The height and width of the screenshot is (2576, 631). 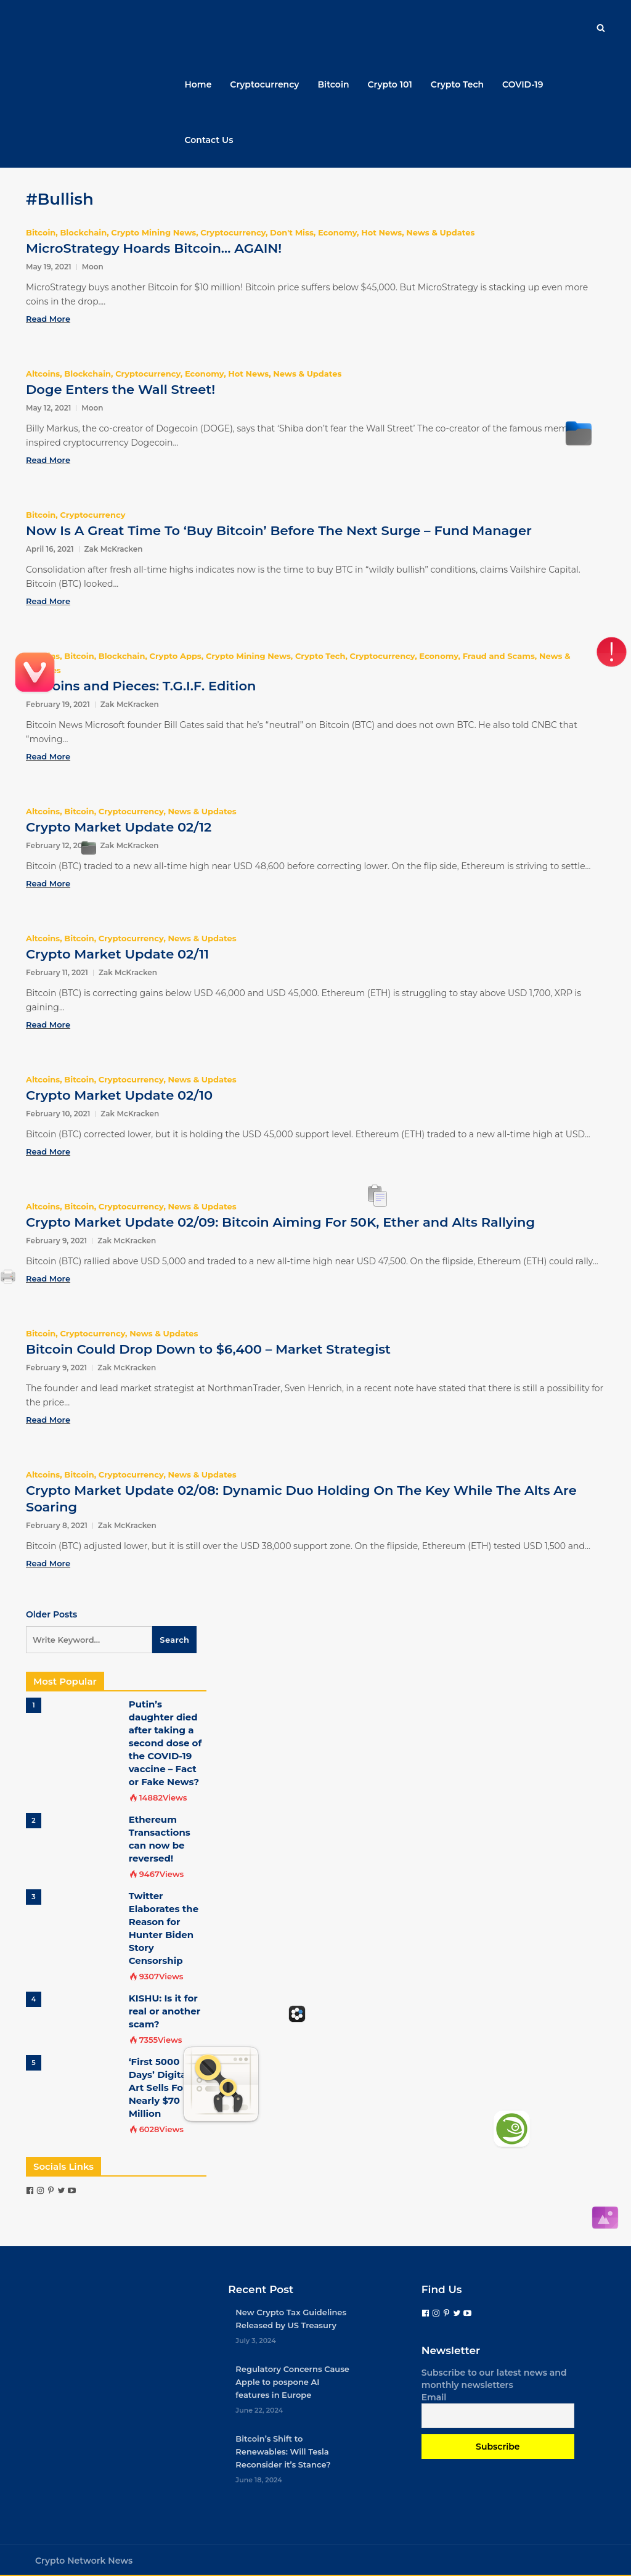 I want to click on drop files here to move them into this folder, so click(x=579, y=433).